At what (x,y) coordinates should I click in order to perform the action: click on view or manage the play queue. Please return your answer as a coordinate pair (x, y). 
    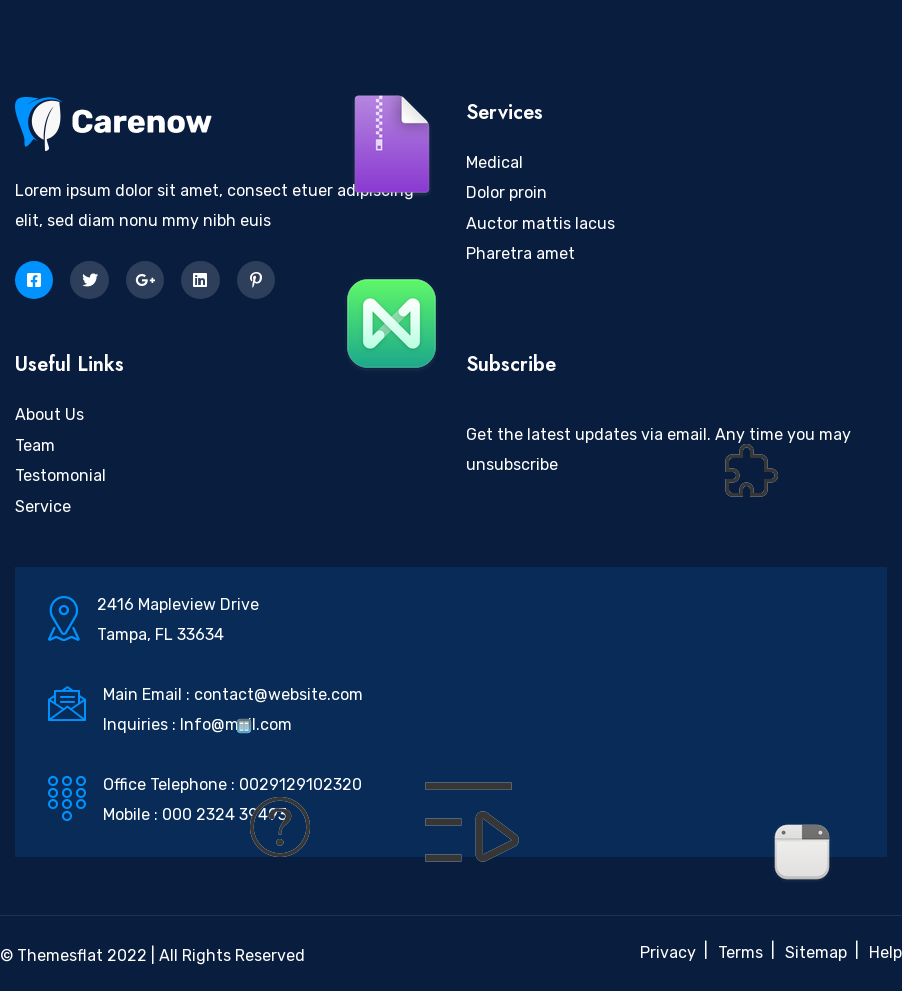
    Looking at the image, I should click on (468, 818).